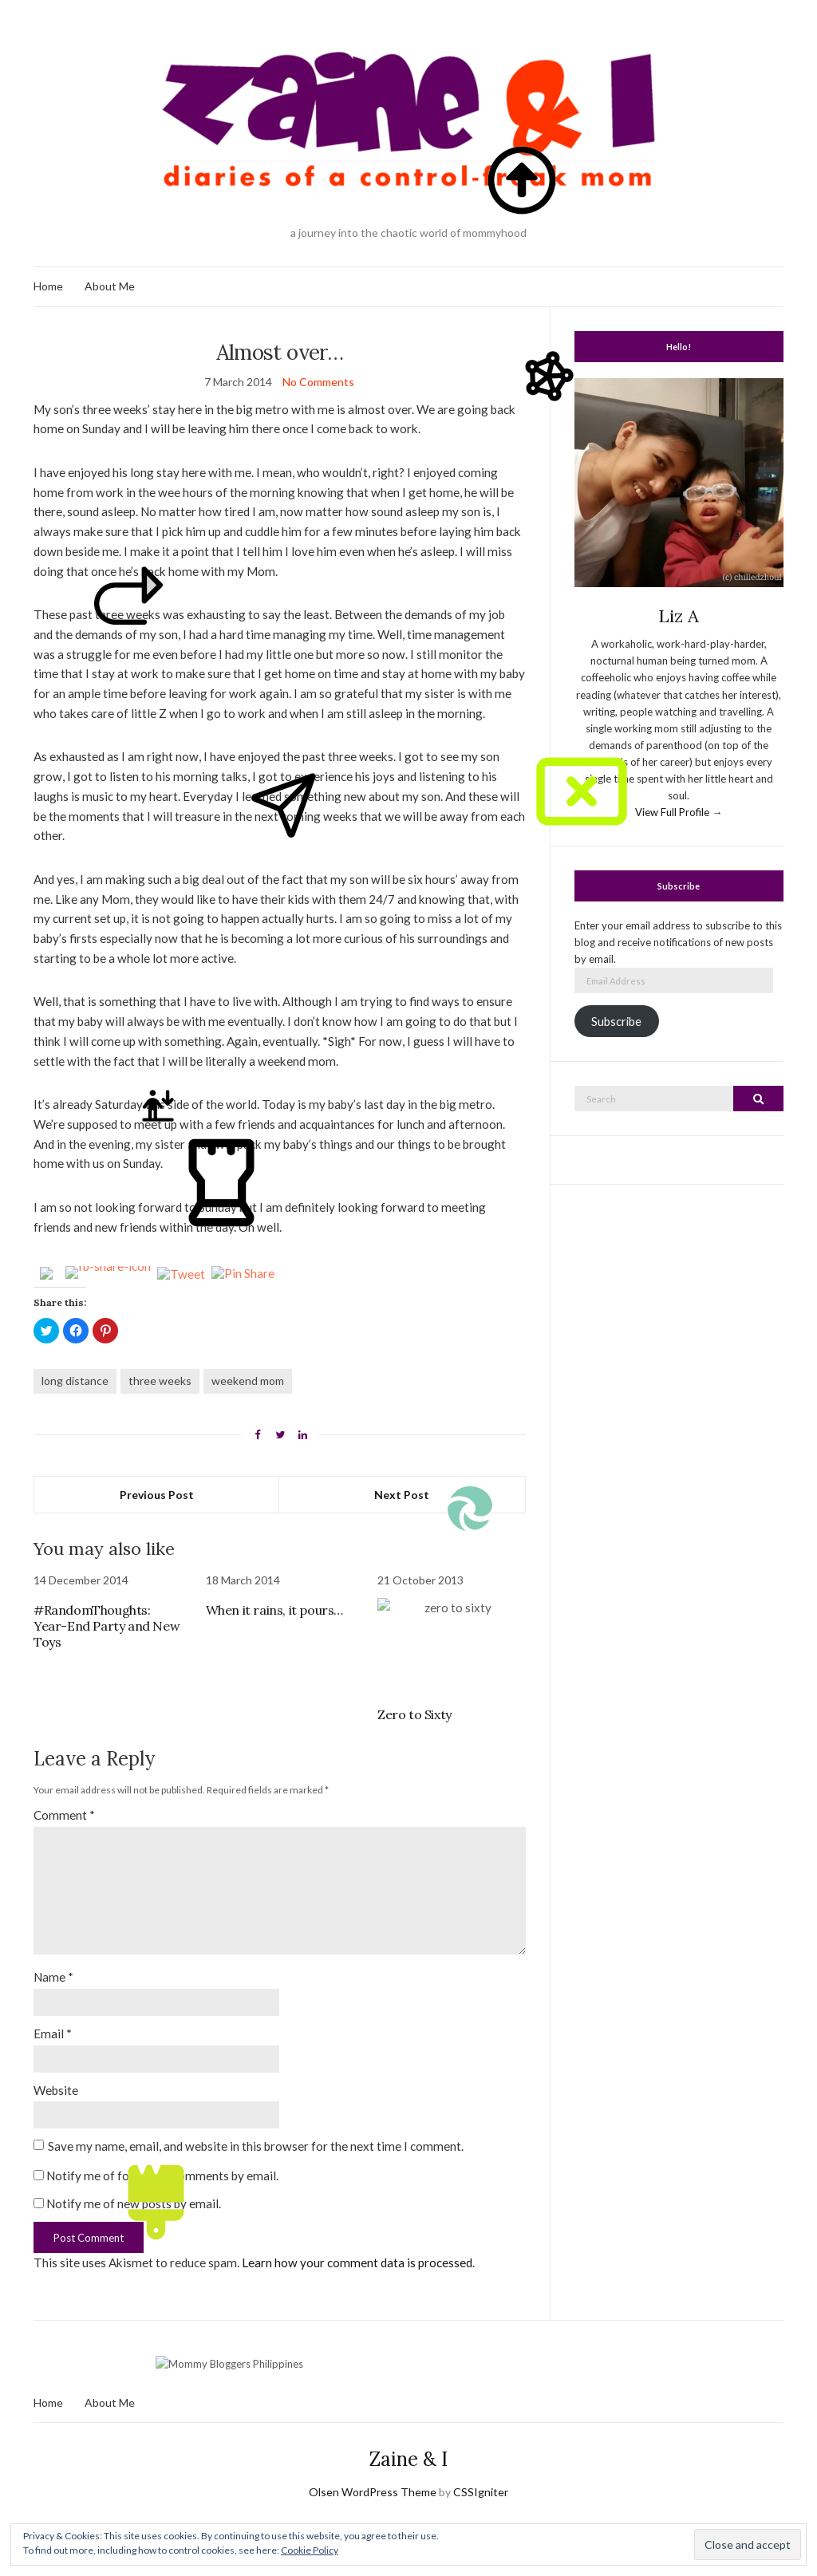 This screenshot has width=817, height=2576. Describe the element at coordinates (221, 1182) in the screenshot. I see `chess game or strategy-related feature` at that location.